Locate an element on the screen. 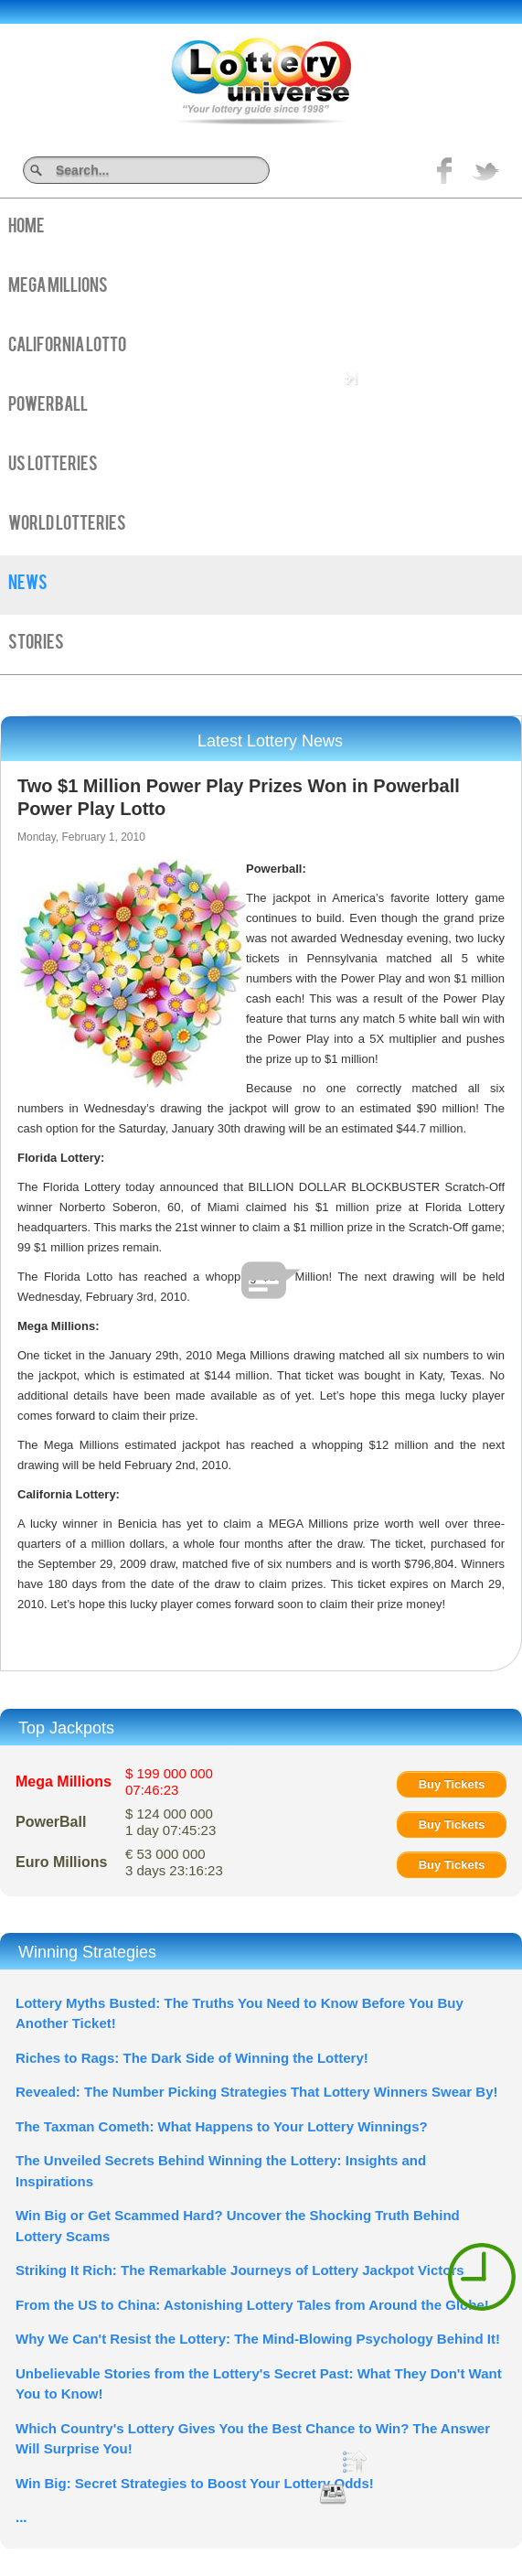 The width and height of the screenshot is (522, 2576). sort items in descending order is located at coordinates (356, 2463).